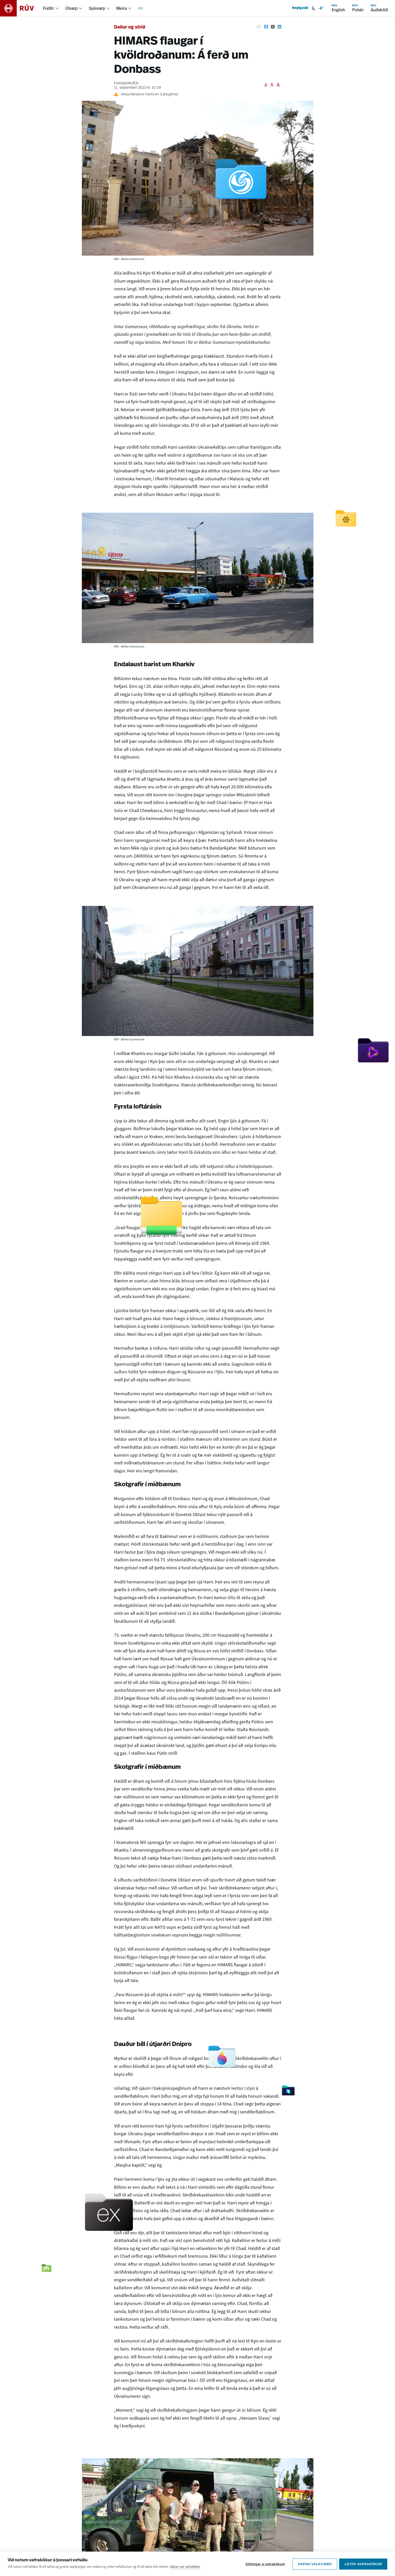 This screenshot has height=2576, width=395. Describe the element at coordinates (288, 2091) in the screenshot. I see `open wondershare mobiletrans files folder` at that location.